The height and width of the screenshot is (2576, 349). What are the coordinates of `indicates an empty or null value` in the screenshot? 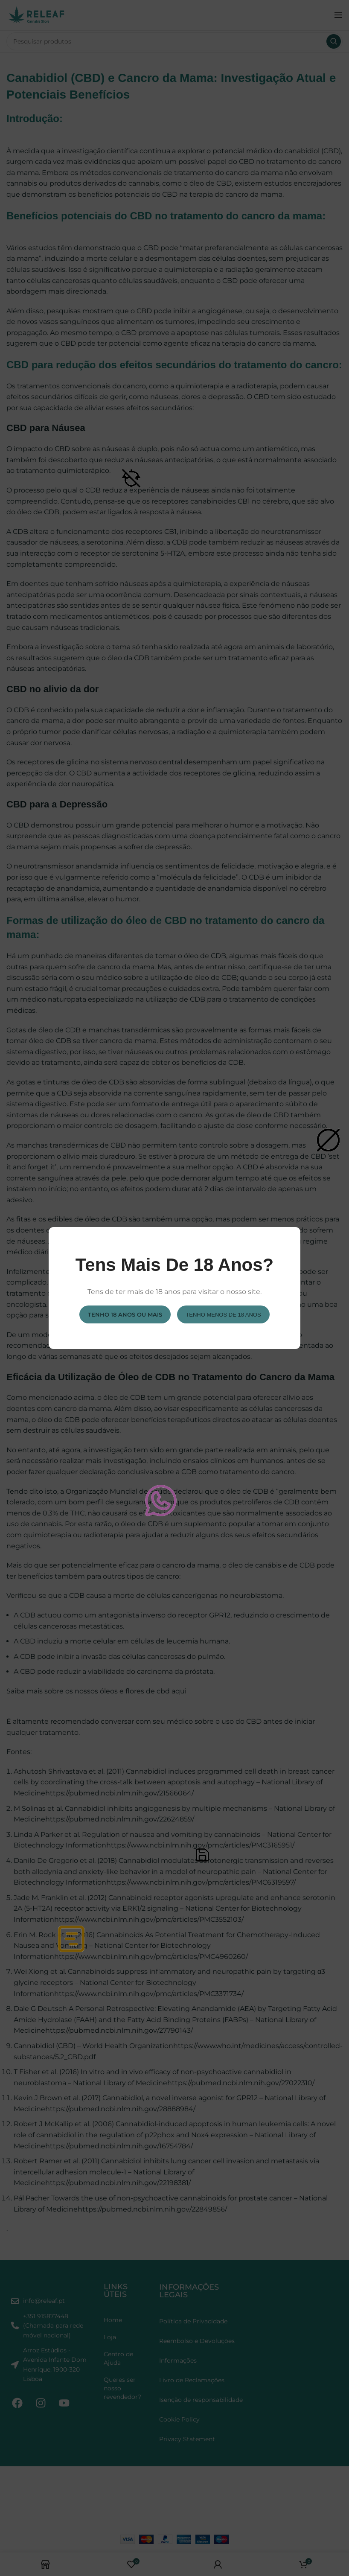 It's located at (328, 1140).